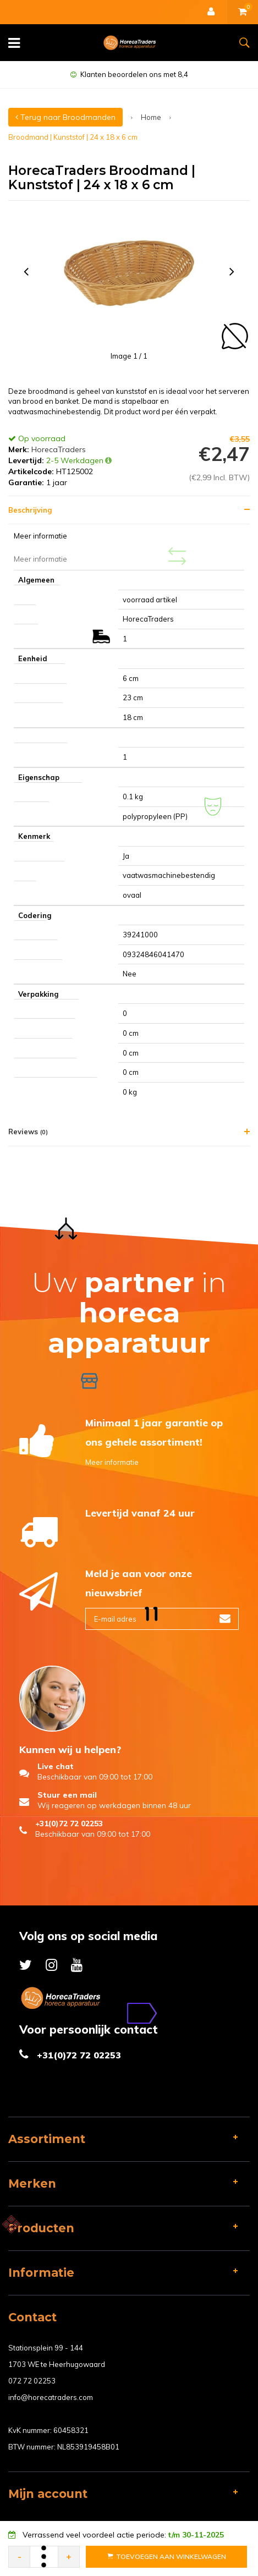 This screenshot has height=2576, width=258. I want to click on indicates sad or negative mood/emotion, so click(213, 806).